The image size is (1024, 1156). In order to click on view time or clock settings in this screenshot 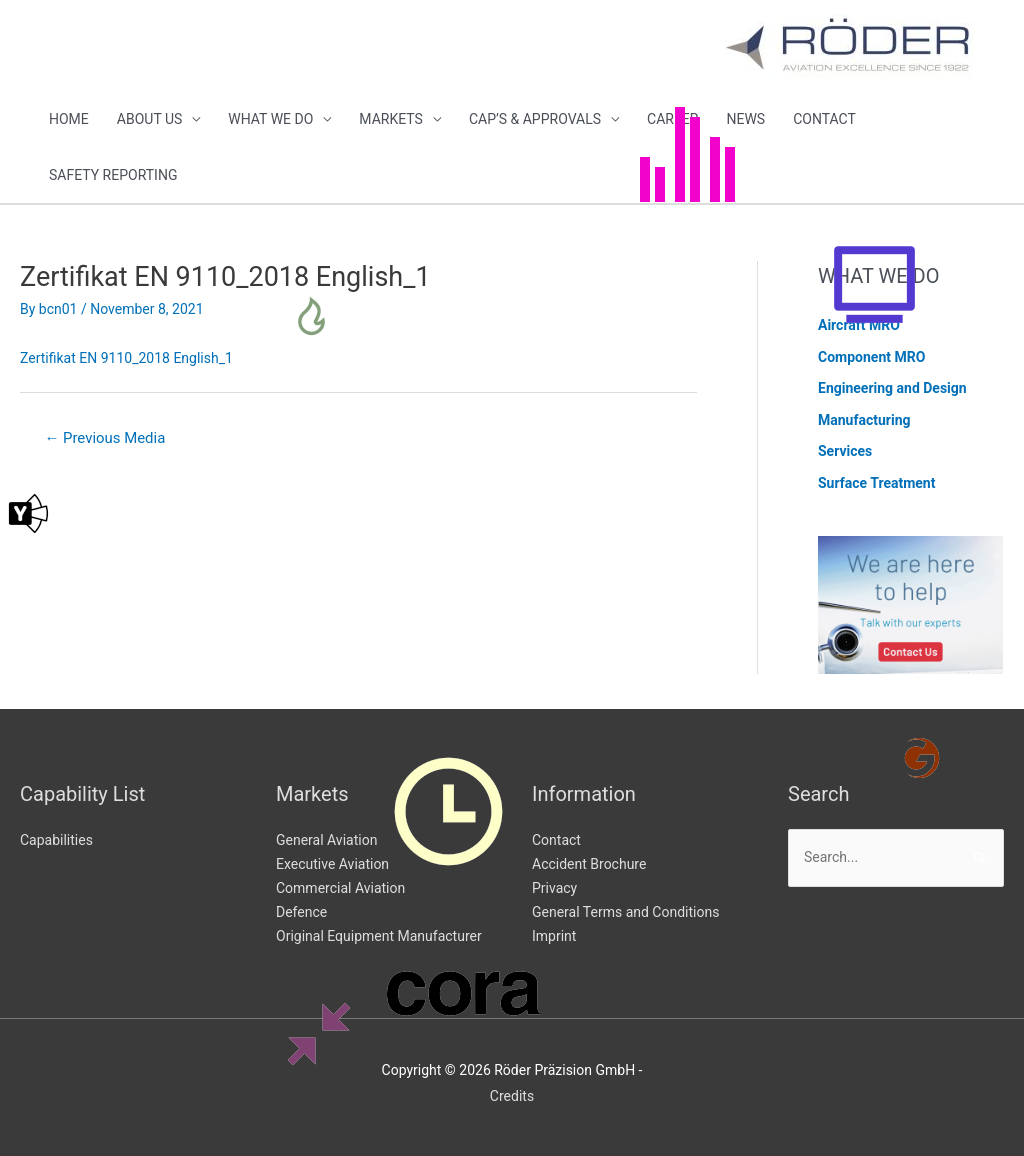, I will do `click(448, 811)`.